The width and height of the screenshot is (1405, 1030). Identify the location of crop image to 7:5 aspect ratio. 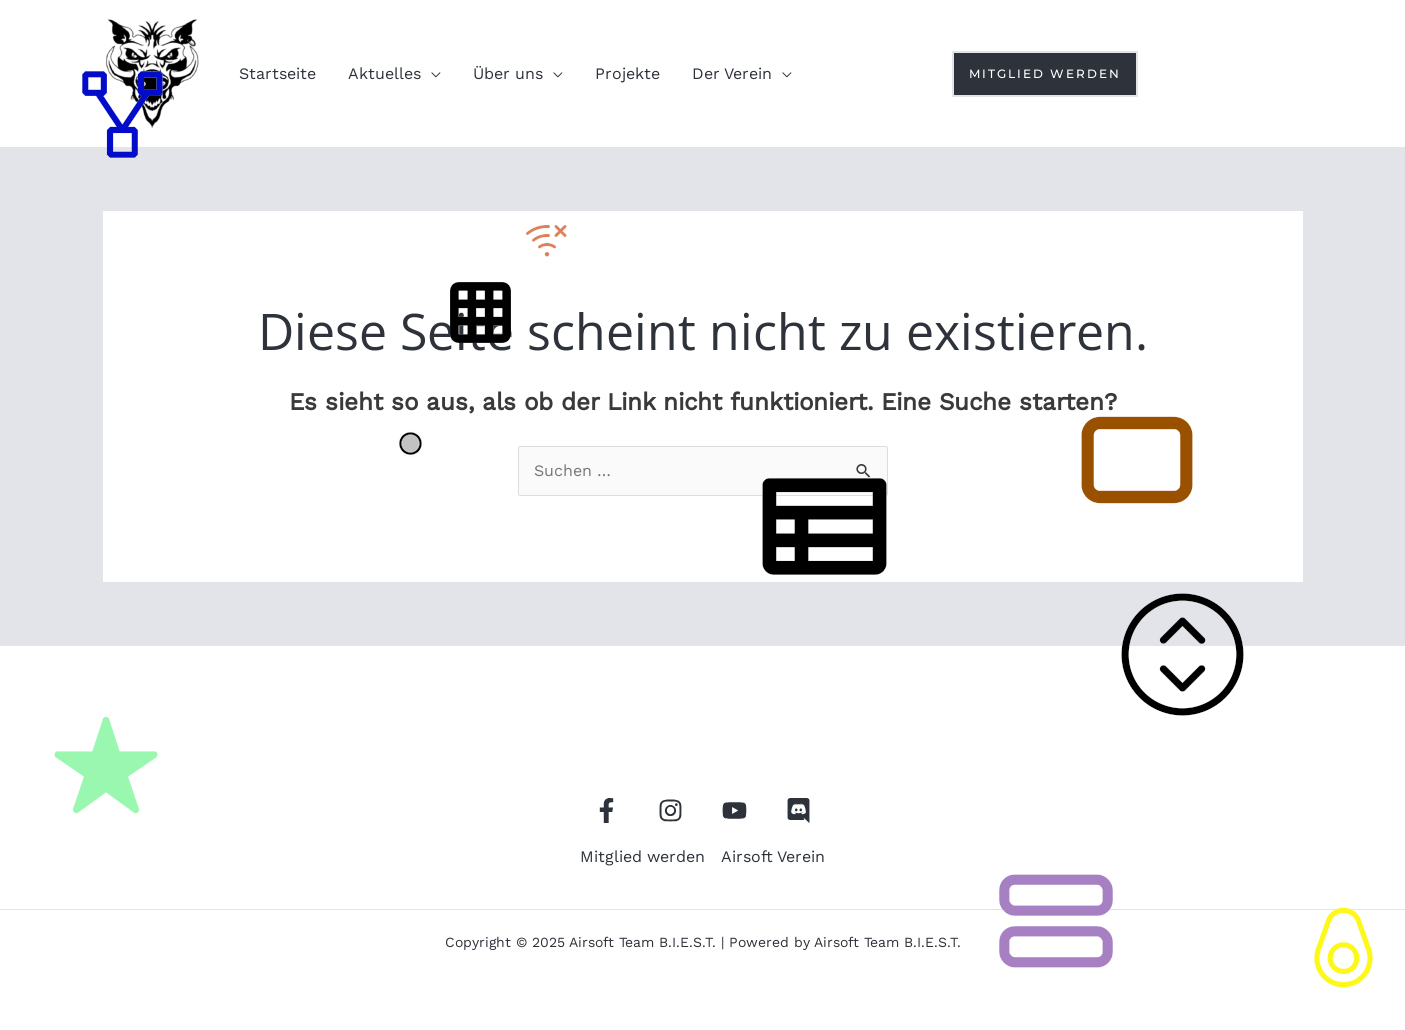
(1137, 460).